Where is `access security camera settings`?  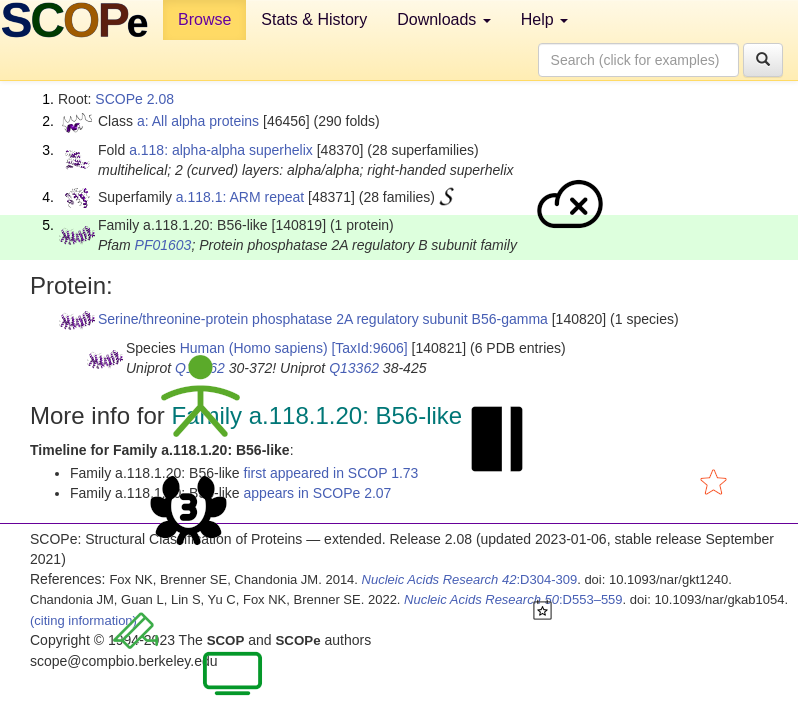
access security camera settings is located at coordinates (135, 633).